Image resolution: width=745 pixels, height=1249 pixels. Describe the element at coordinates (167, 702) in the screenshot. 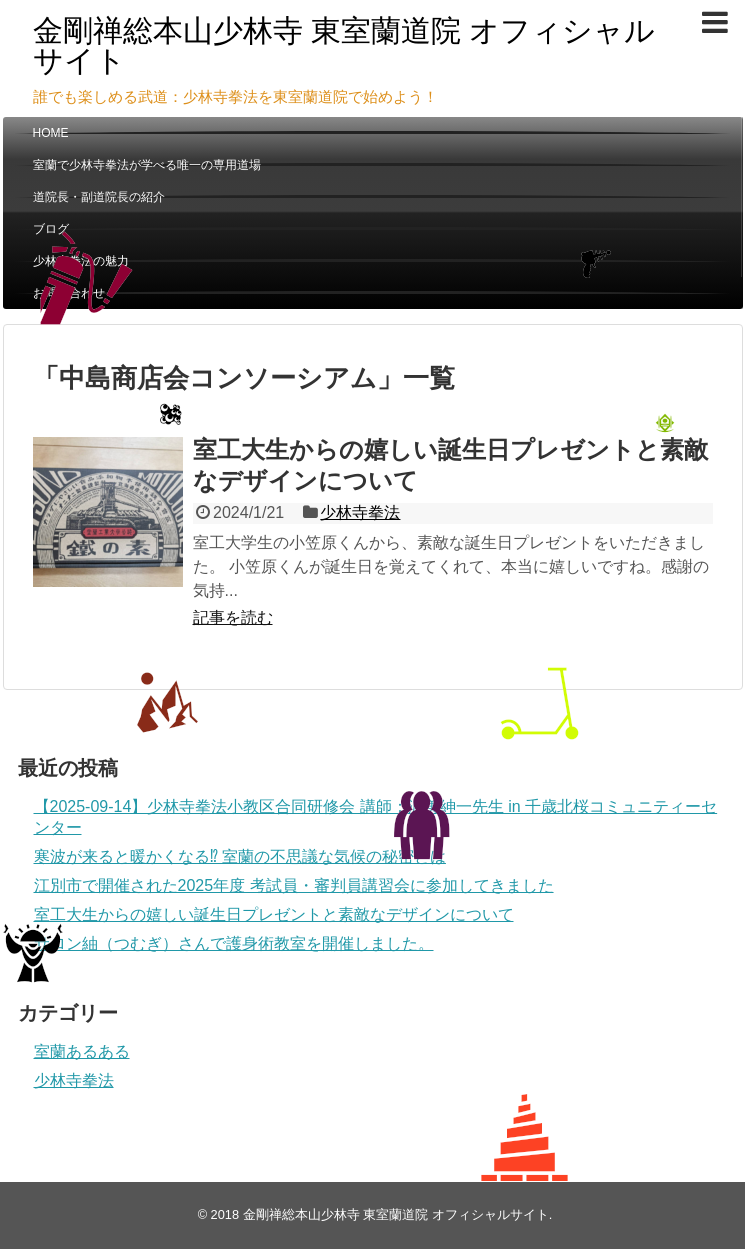

I see `view mountain summits or peaks` at that location.